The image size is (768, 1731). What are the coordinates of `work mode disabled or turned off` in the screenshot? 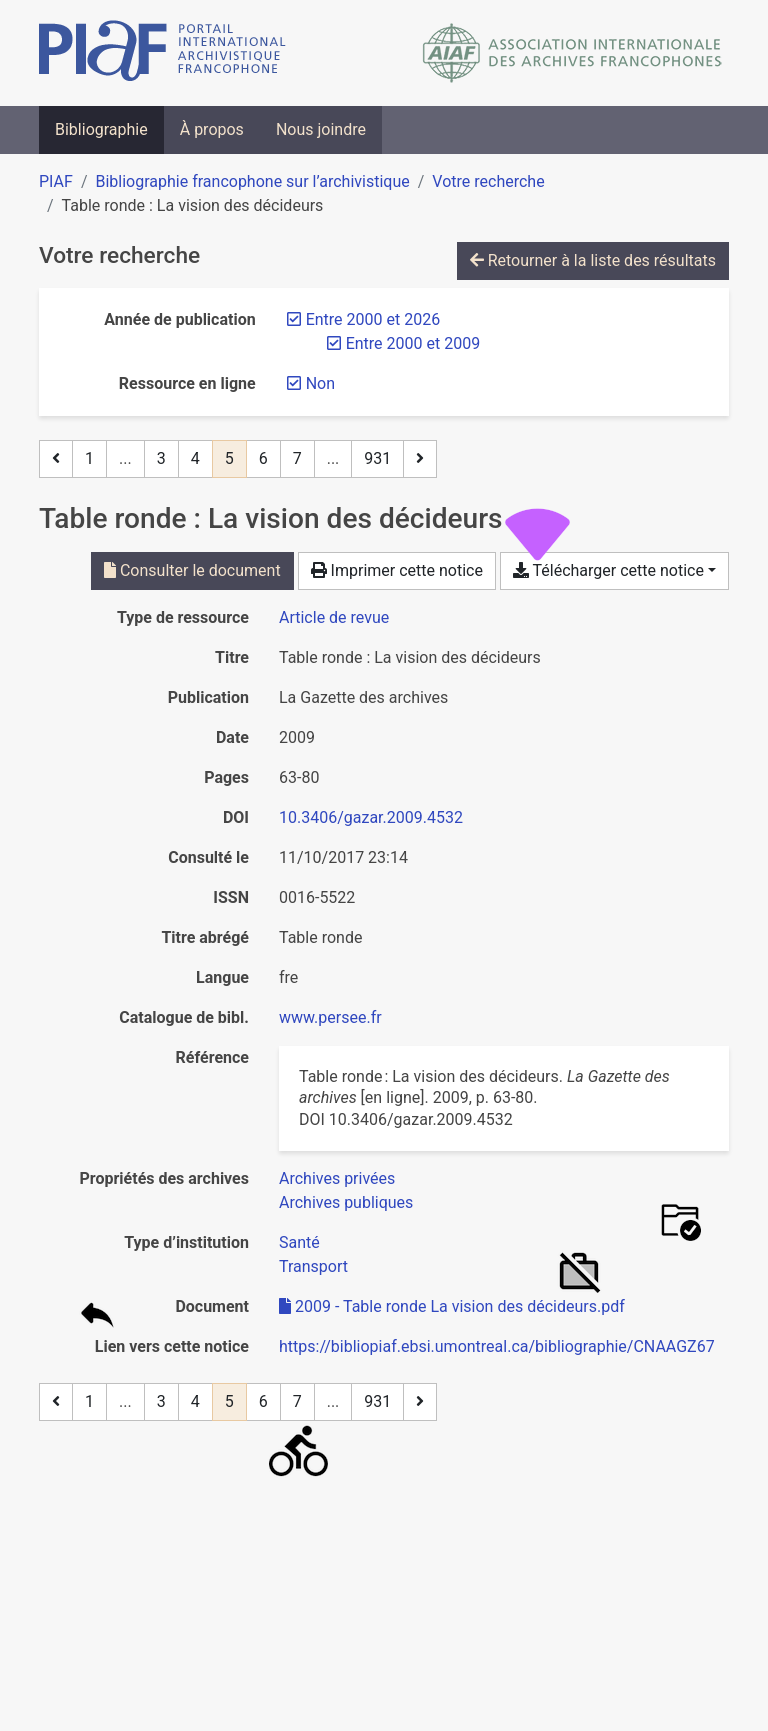 It's located at (579, 1272).